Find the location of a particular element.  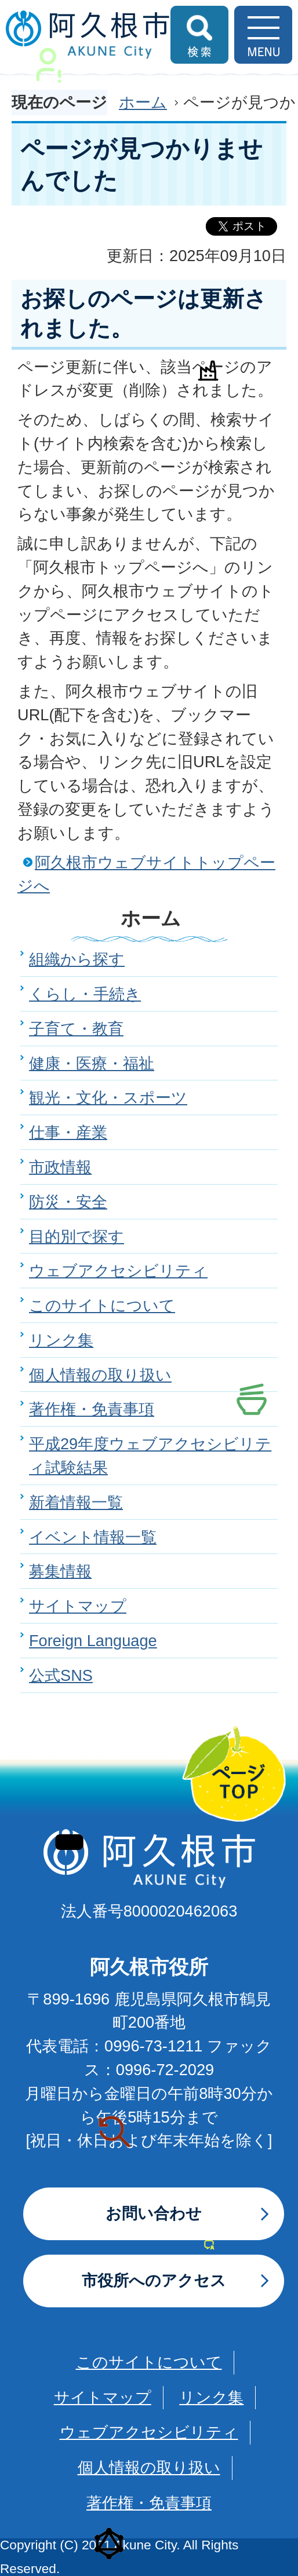

access factory or manufacturing settings is located at coordinates (208, 371).